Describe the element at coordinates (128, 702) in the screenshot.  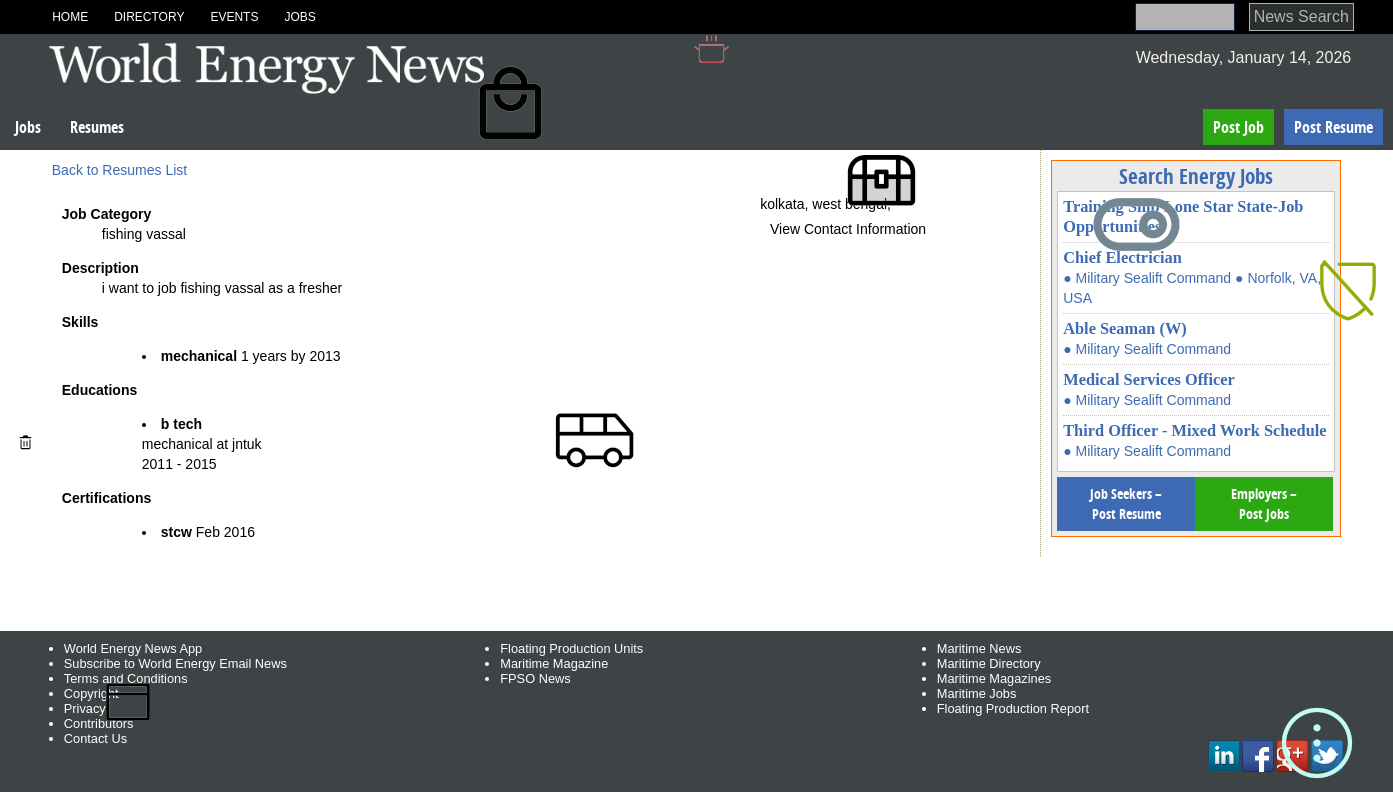
I see `open in a new window` at that location.